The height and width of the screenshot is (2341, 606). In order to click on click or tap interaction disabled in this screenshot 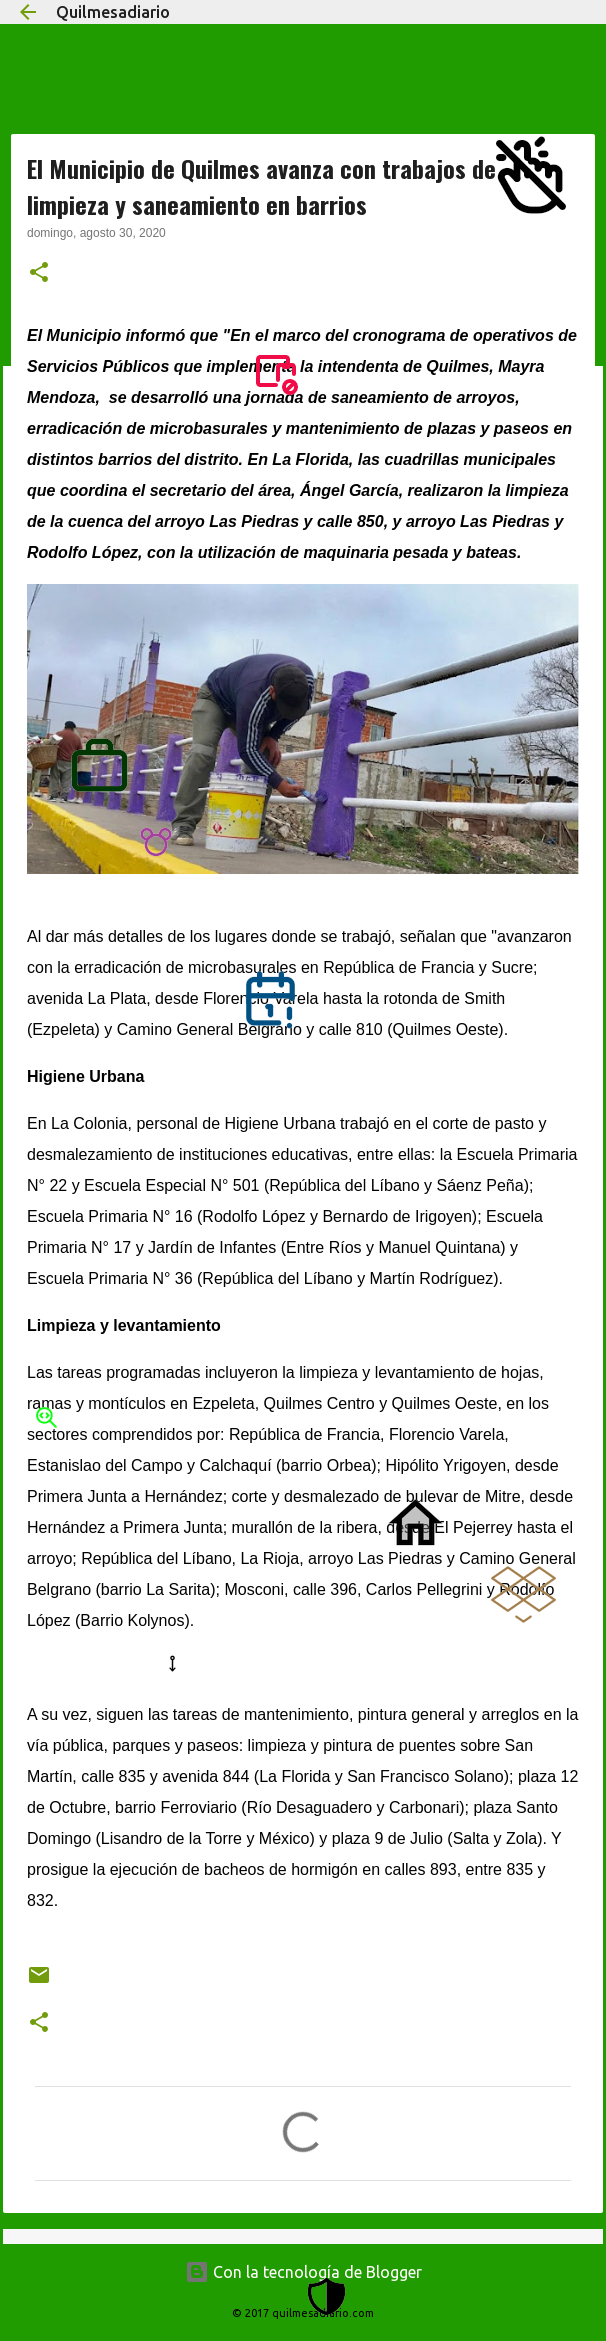, I will do `click(531, 175)`.